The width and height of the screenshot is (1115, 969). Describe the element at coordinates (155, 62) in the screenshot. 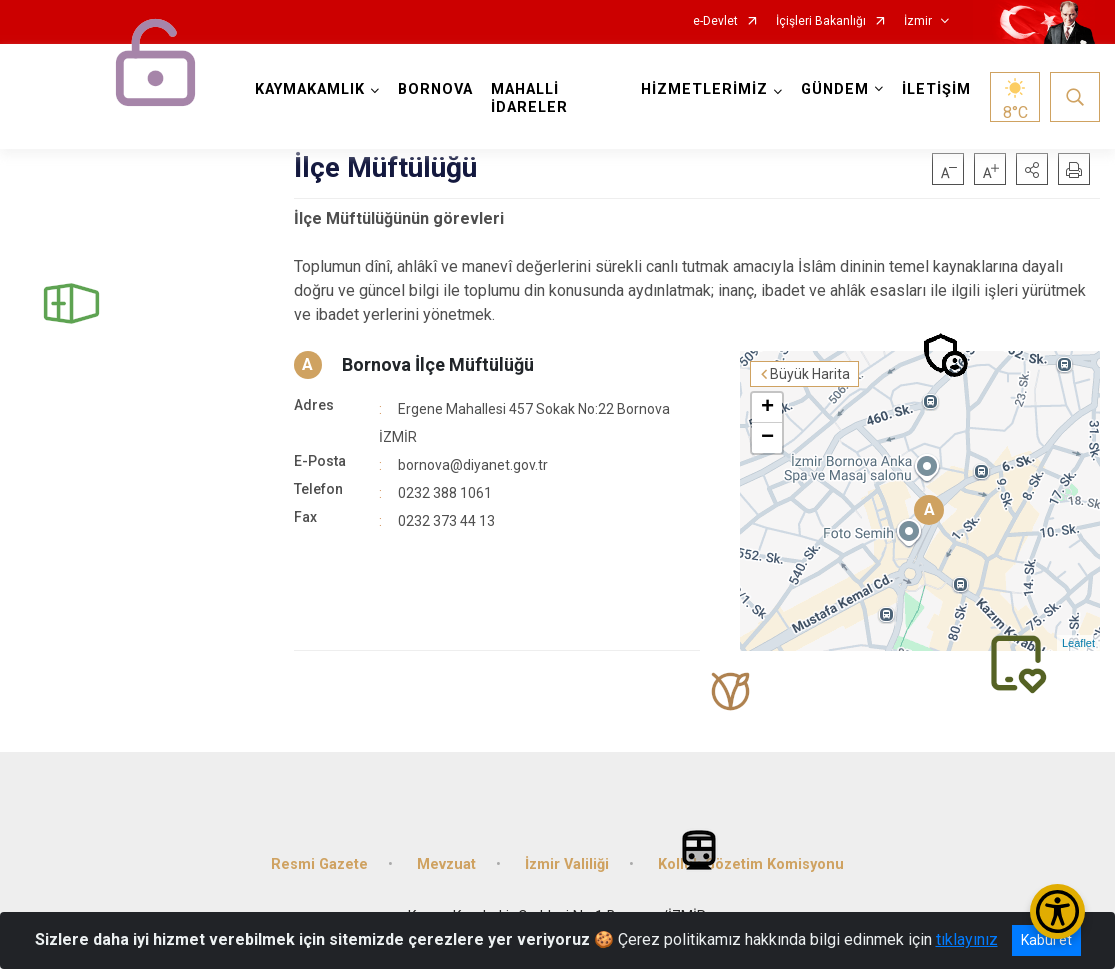

I see `unlock or access secured content` at that location.